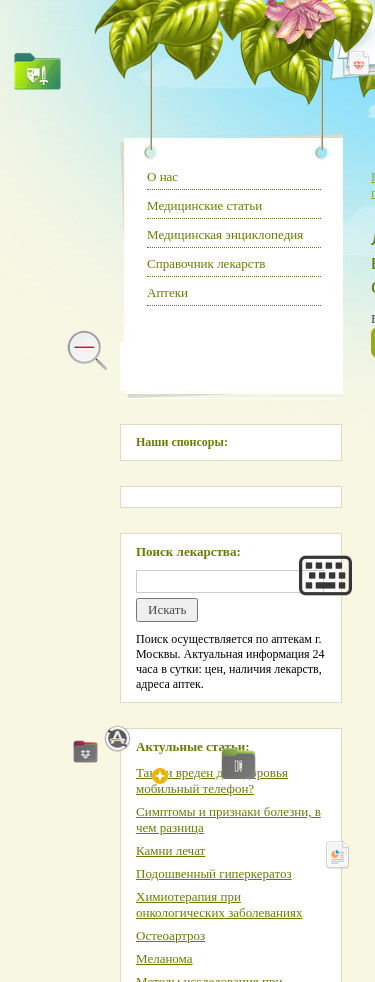 This screenshot has height=982, width=375. What do you see at coordinates (85, 751) in the screenshot?
I see `open dropbox synced folder` at bounding box center [85, 751].